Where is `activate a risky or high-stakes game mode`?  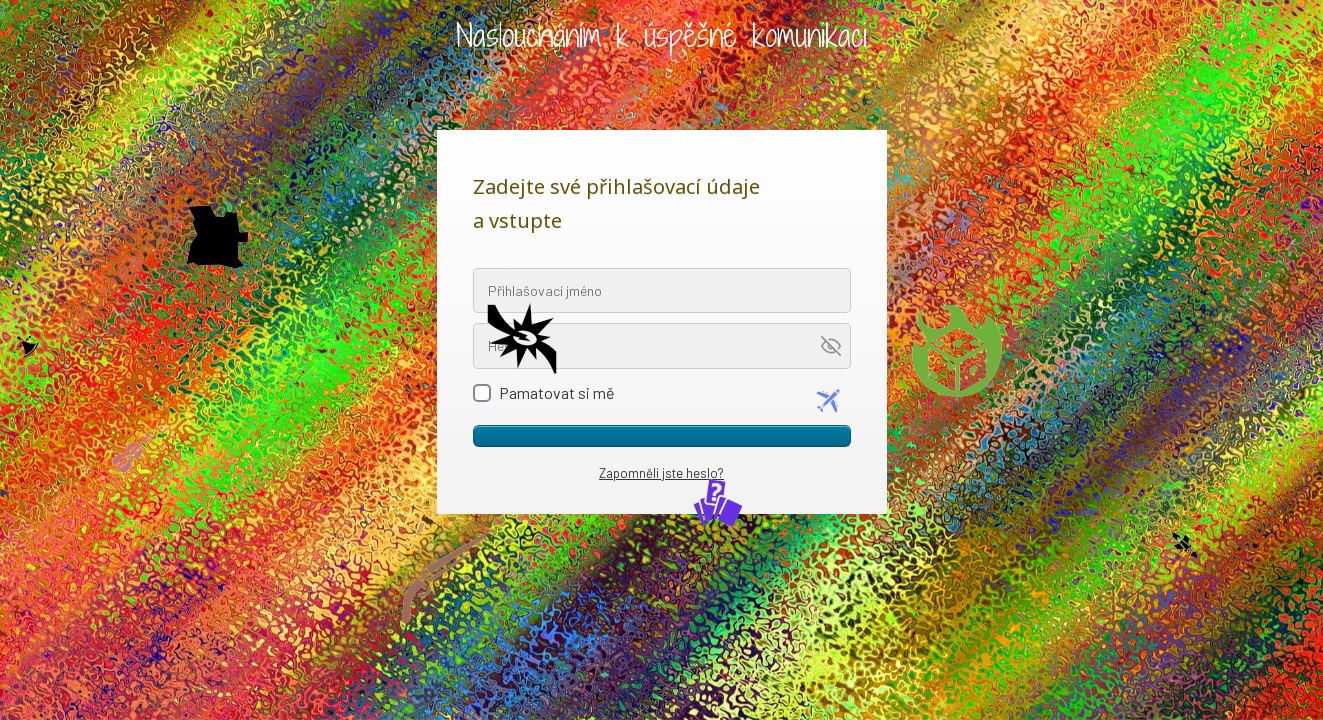
activate a risky or high-stakes game mode is located at coordinates (957, 350).